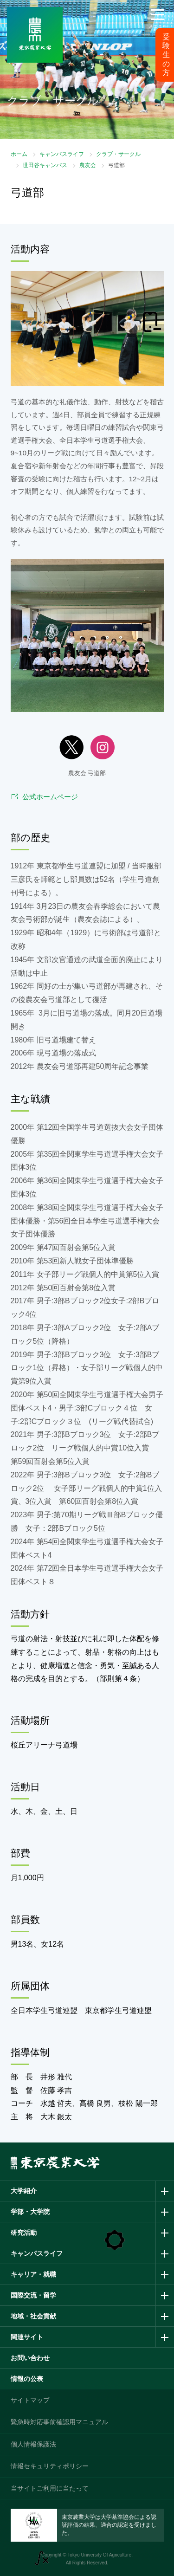  I want to click on remove or clear an integral calculation, so click(42, 2558).